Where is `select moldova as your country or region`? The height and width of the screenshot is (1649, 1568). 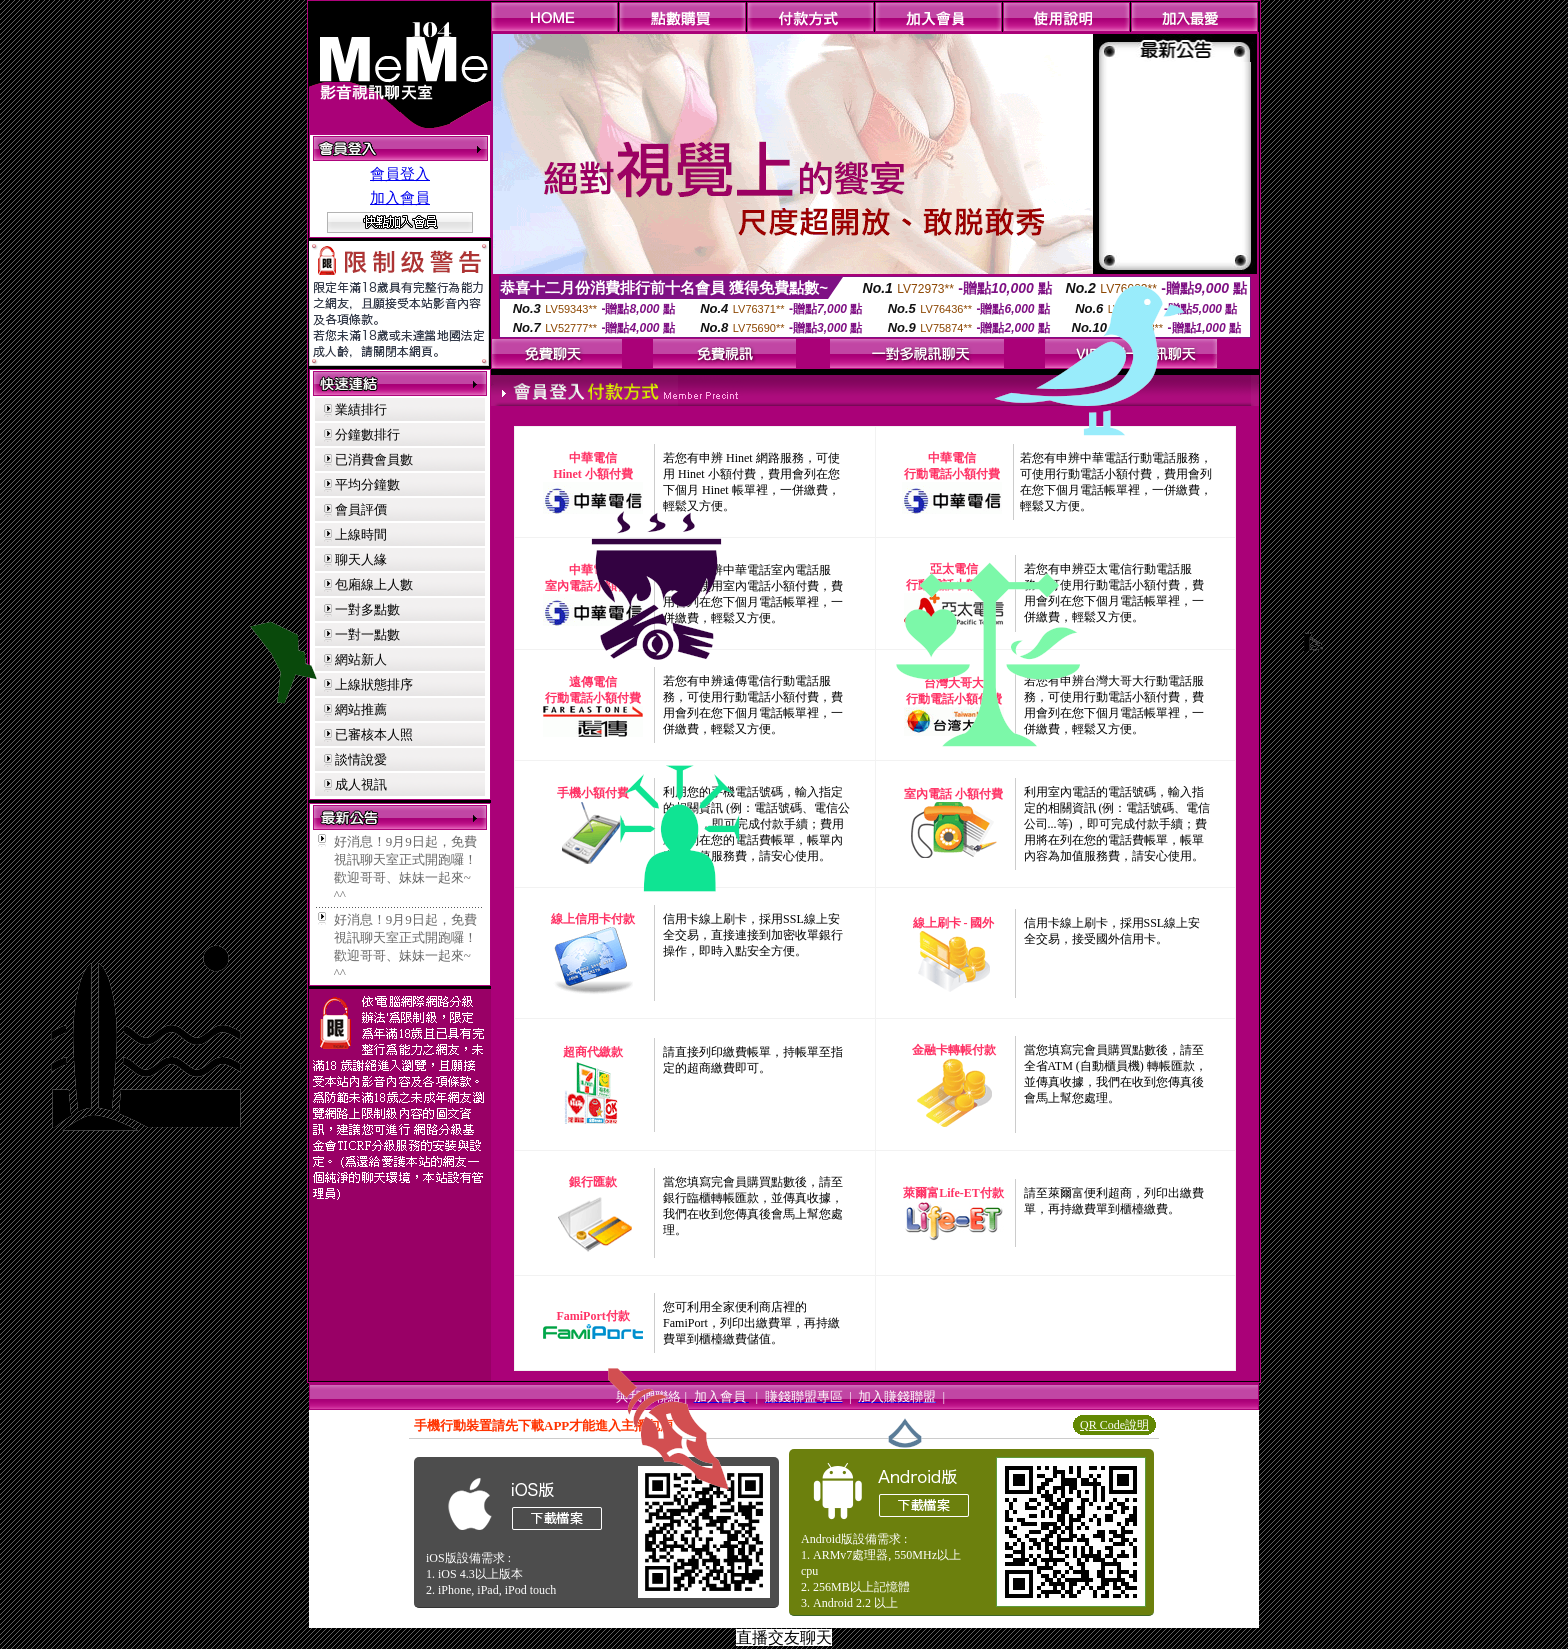 select moldova as your country or region is located at coordinates (283, 662).